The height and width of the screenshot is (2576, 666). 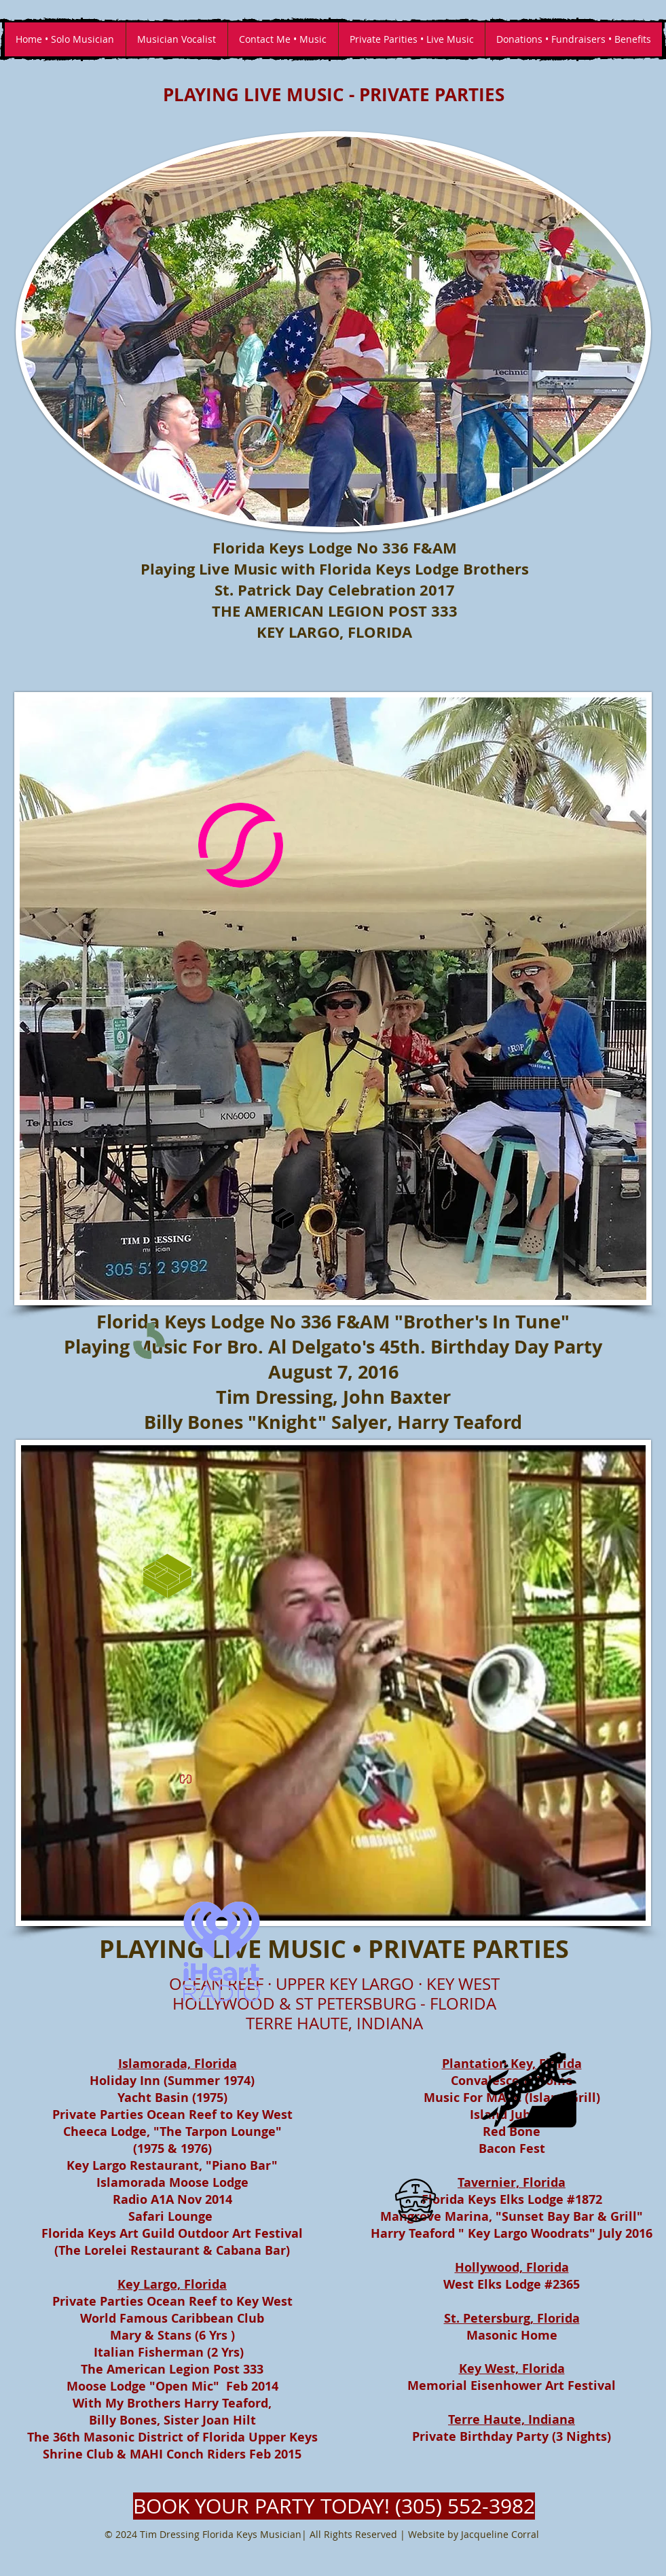 What do you see at coordinates (149, 1341) in the screenshot?
I see `open the Radio France app` at bounding box center [149, 1341].